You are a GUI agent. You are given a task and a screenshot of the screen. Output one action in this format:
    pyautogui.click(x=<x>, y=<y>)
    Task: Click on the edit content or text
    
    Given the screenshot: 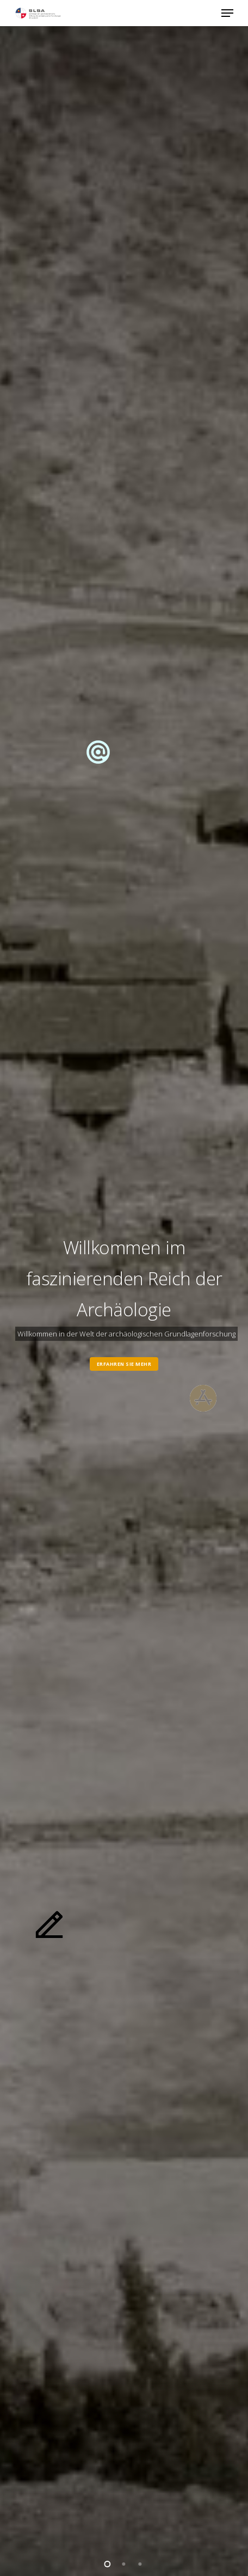 What is the action you would take?
    pyautogui.click(x=49, y=1924)
    